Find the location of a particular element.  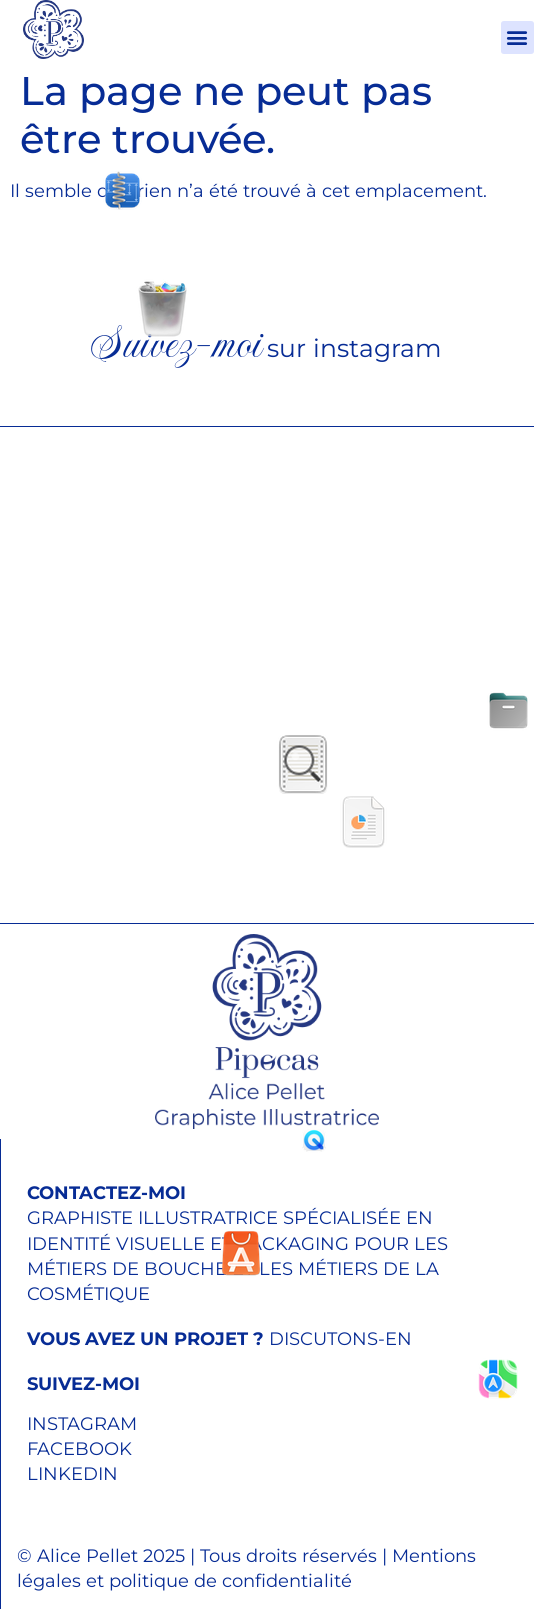

open system log viewer is located at coordinates (303, 764).